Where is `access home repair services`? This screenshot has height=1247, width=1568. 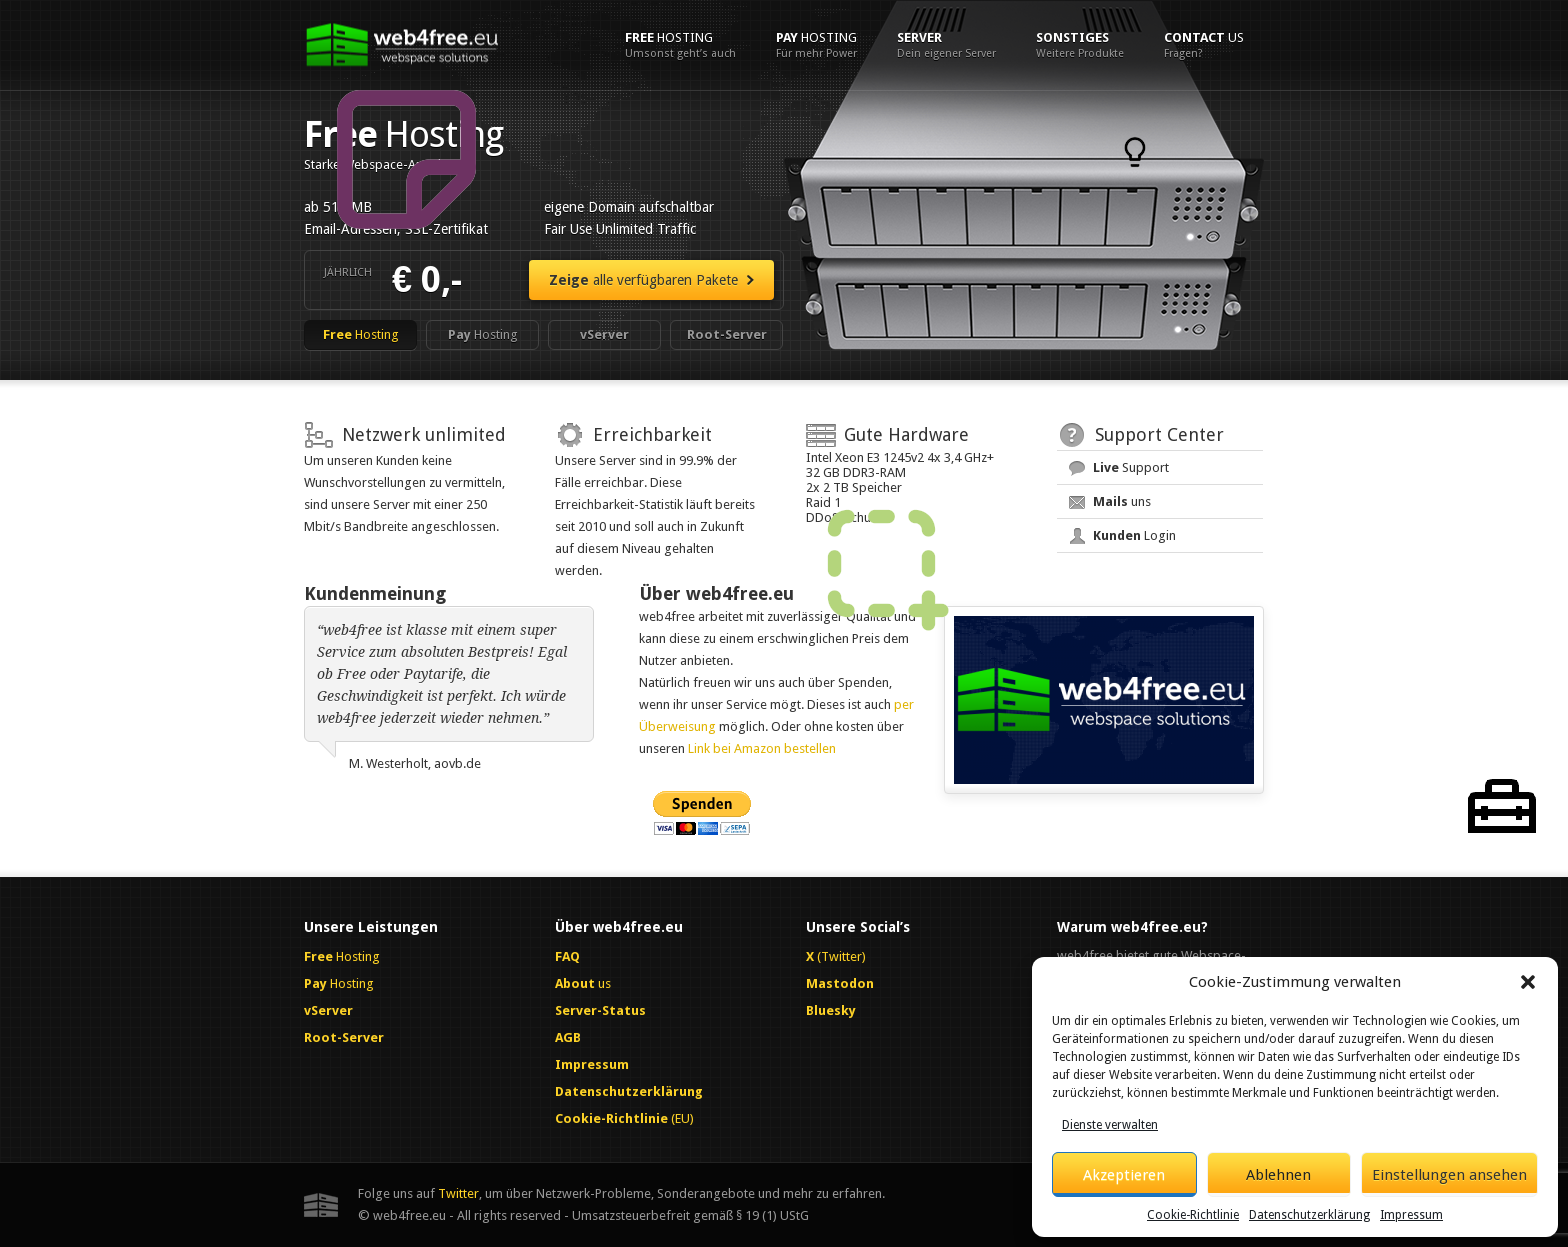
access home repair services is located at coordinates (1502, 806).